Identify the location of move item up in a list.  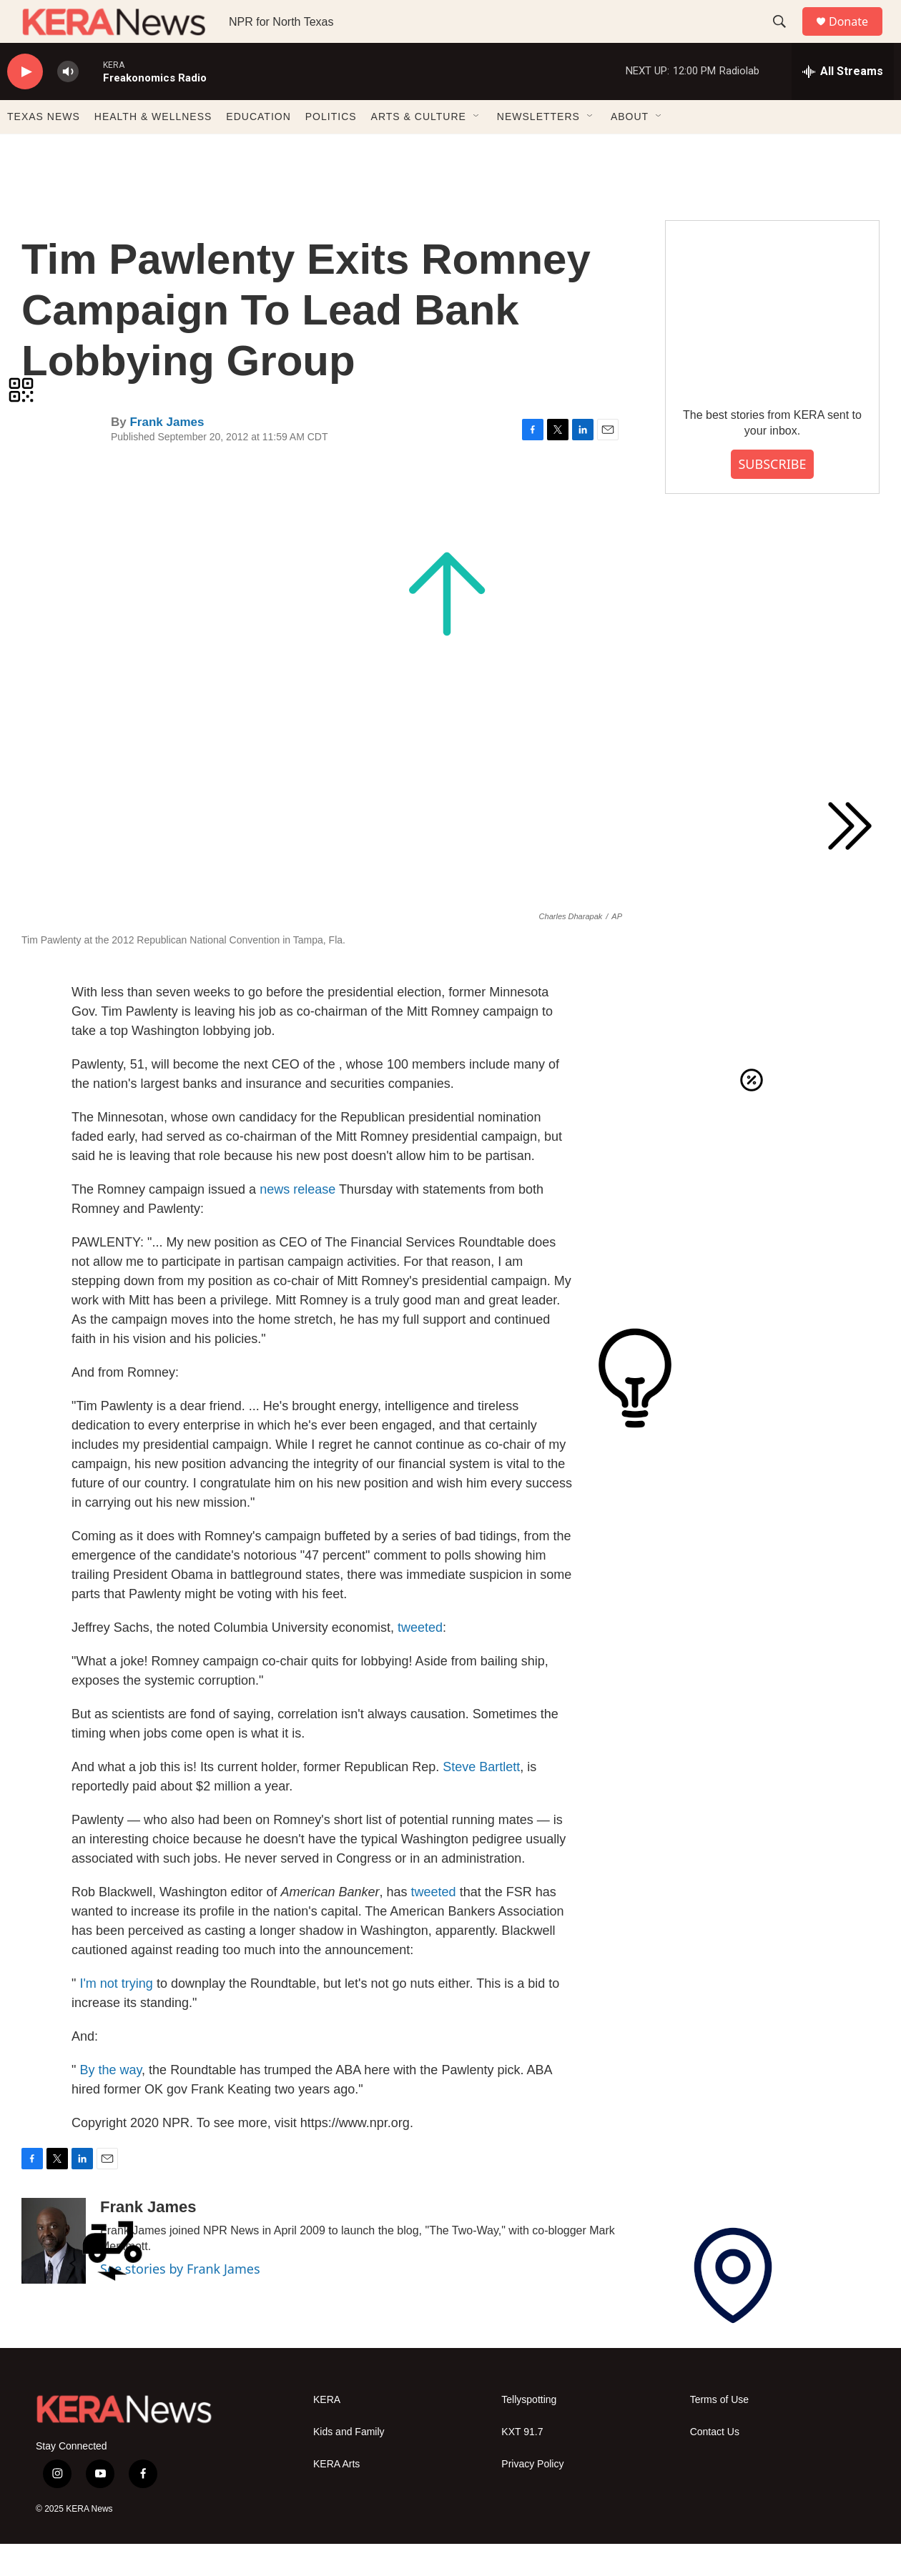
(447, 594).